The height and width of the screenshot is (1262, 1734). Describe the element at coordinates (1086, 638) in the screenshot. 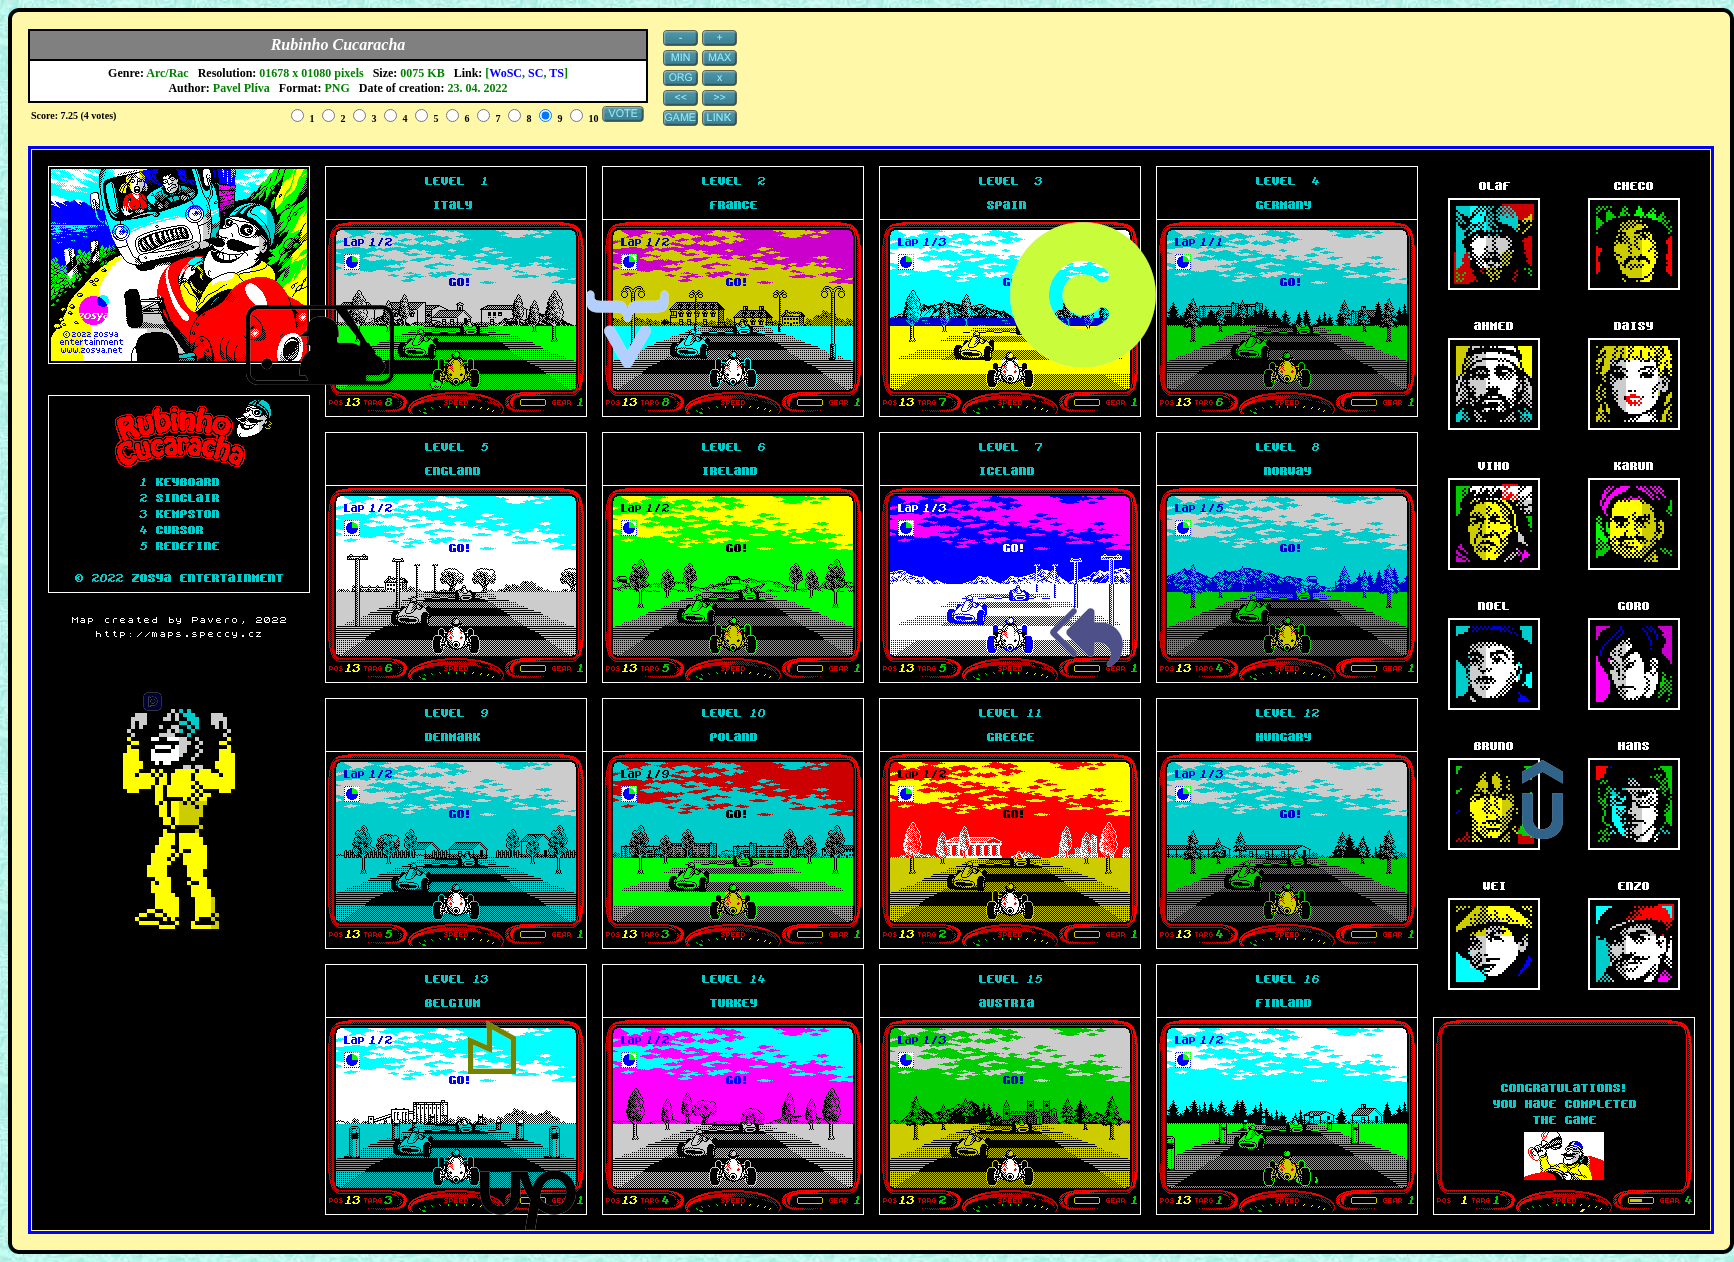

I see `reply to all recipients` at that location.